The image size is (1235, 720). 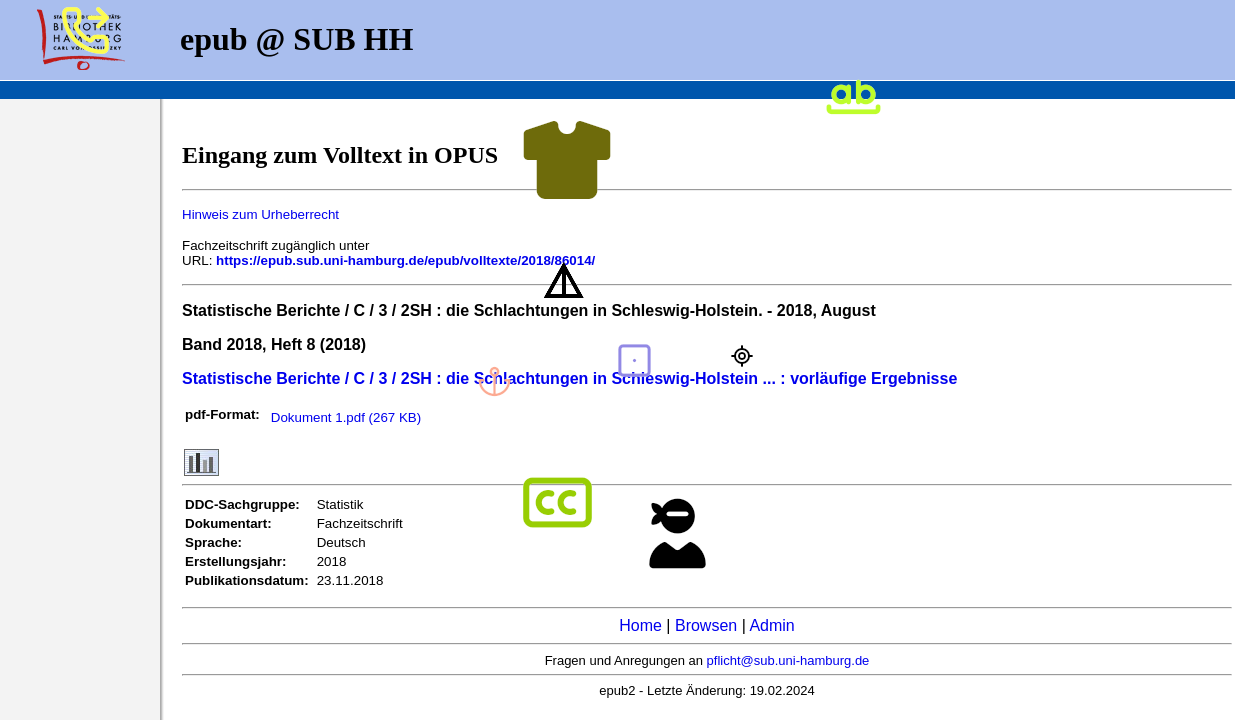 What do you see at coordinates (564, 280) in the screenshot?
I see `view item details` at bounding box center [564, 280].